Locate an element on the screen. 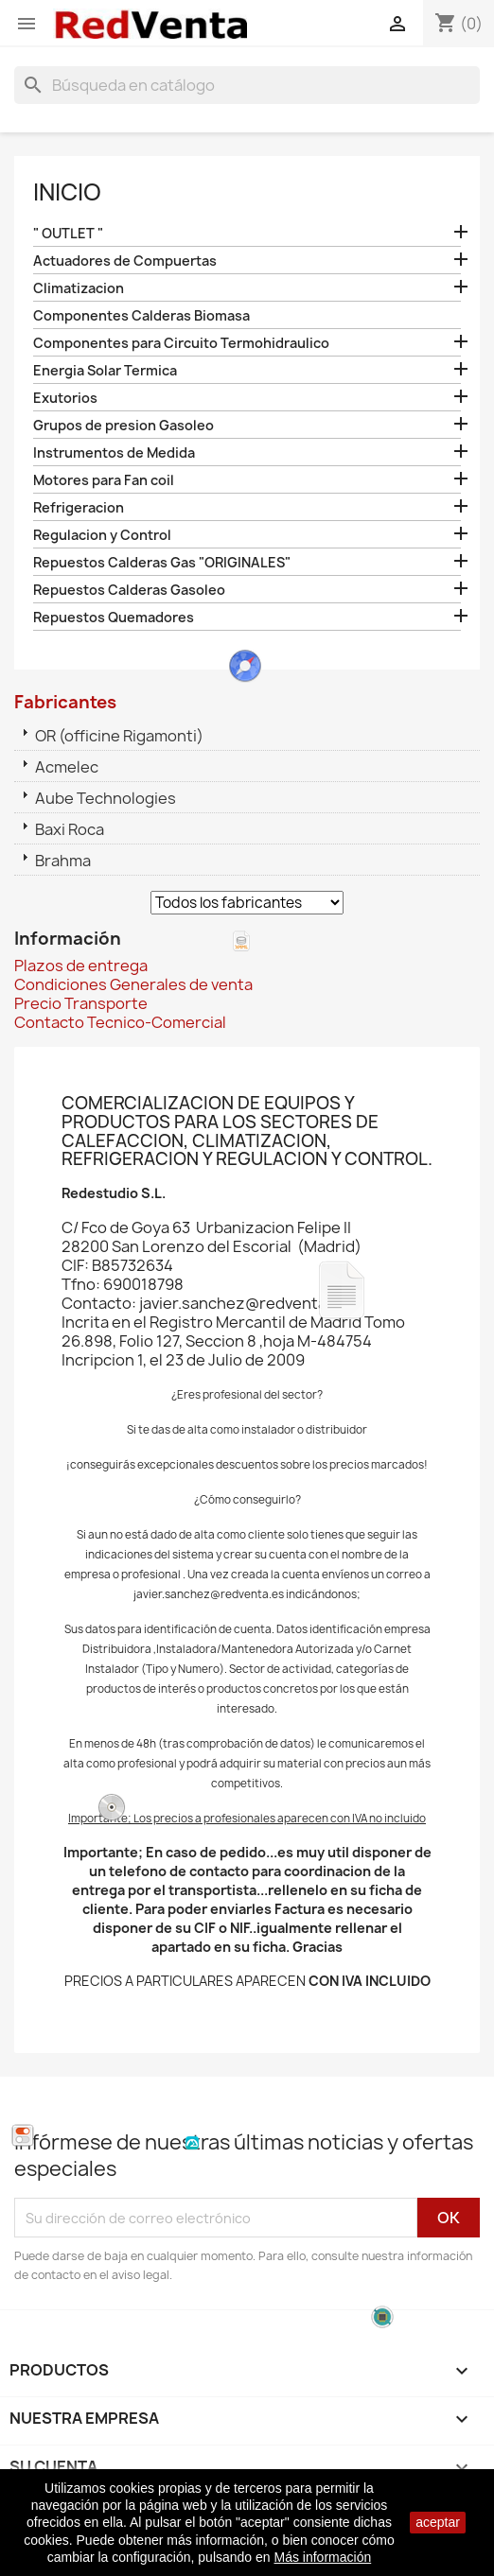 This screenshot has height=2576, width=494. a yaml configuration file is located at coordinates (241, 941).